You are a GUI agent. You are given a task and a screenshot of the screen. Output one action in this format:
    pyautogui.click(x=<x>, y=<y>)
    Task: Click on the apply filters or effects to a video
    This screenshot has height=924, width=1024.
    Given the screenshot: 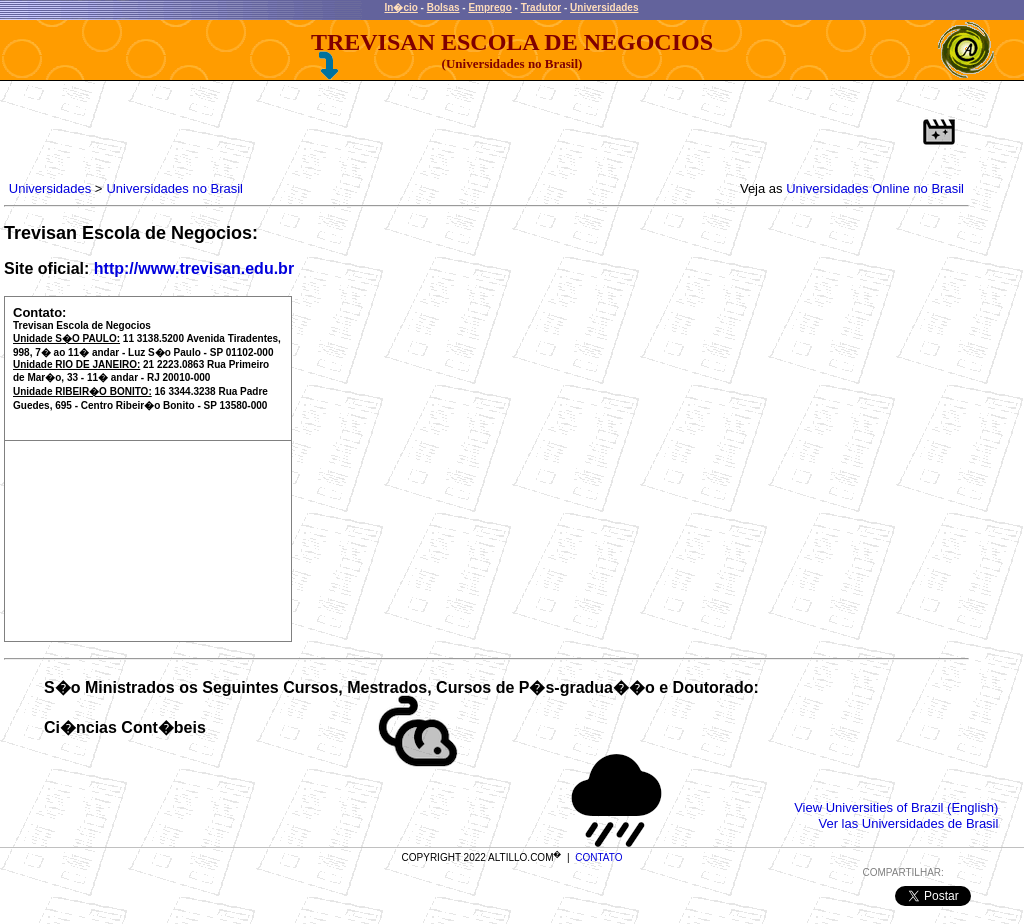 What is the action you would take?
    pyautogui.click(x=939, y=132)
    